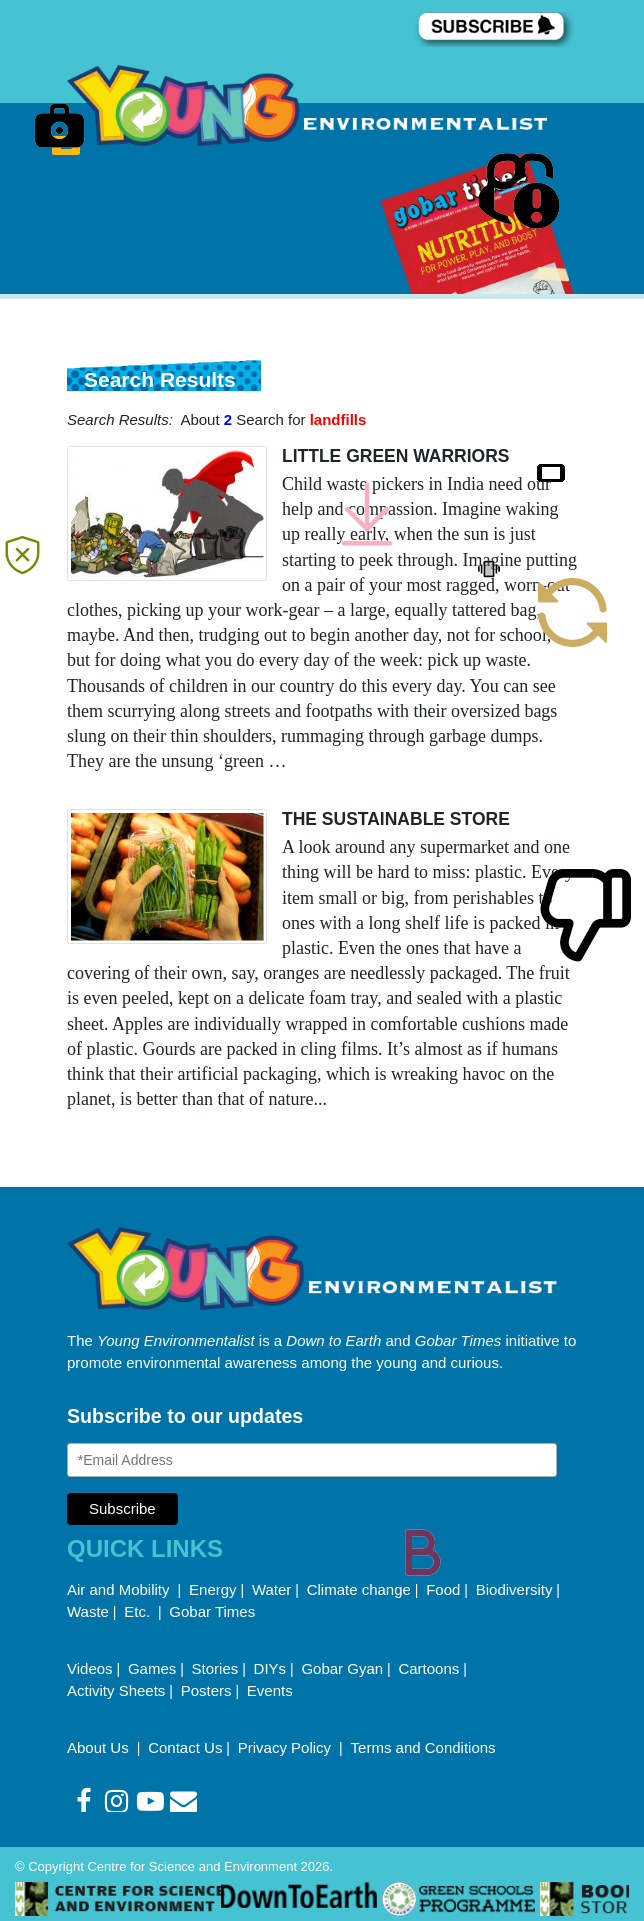  I want to click on security check failed or blocked, so click(22, 555).